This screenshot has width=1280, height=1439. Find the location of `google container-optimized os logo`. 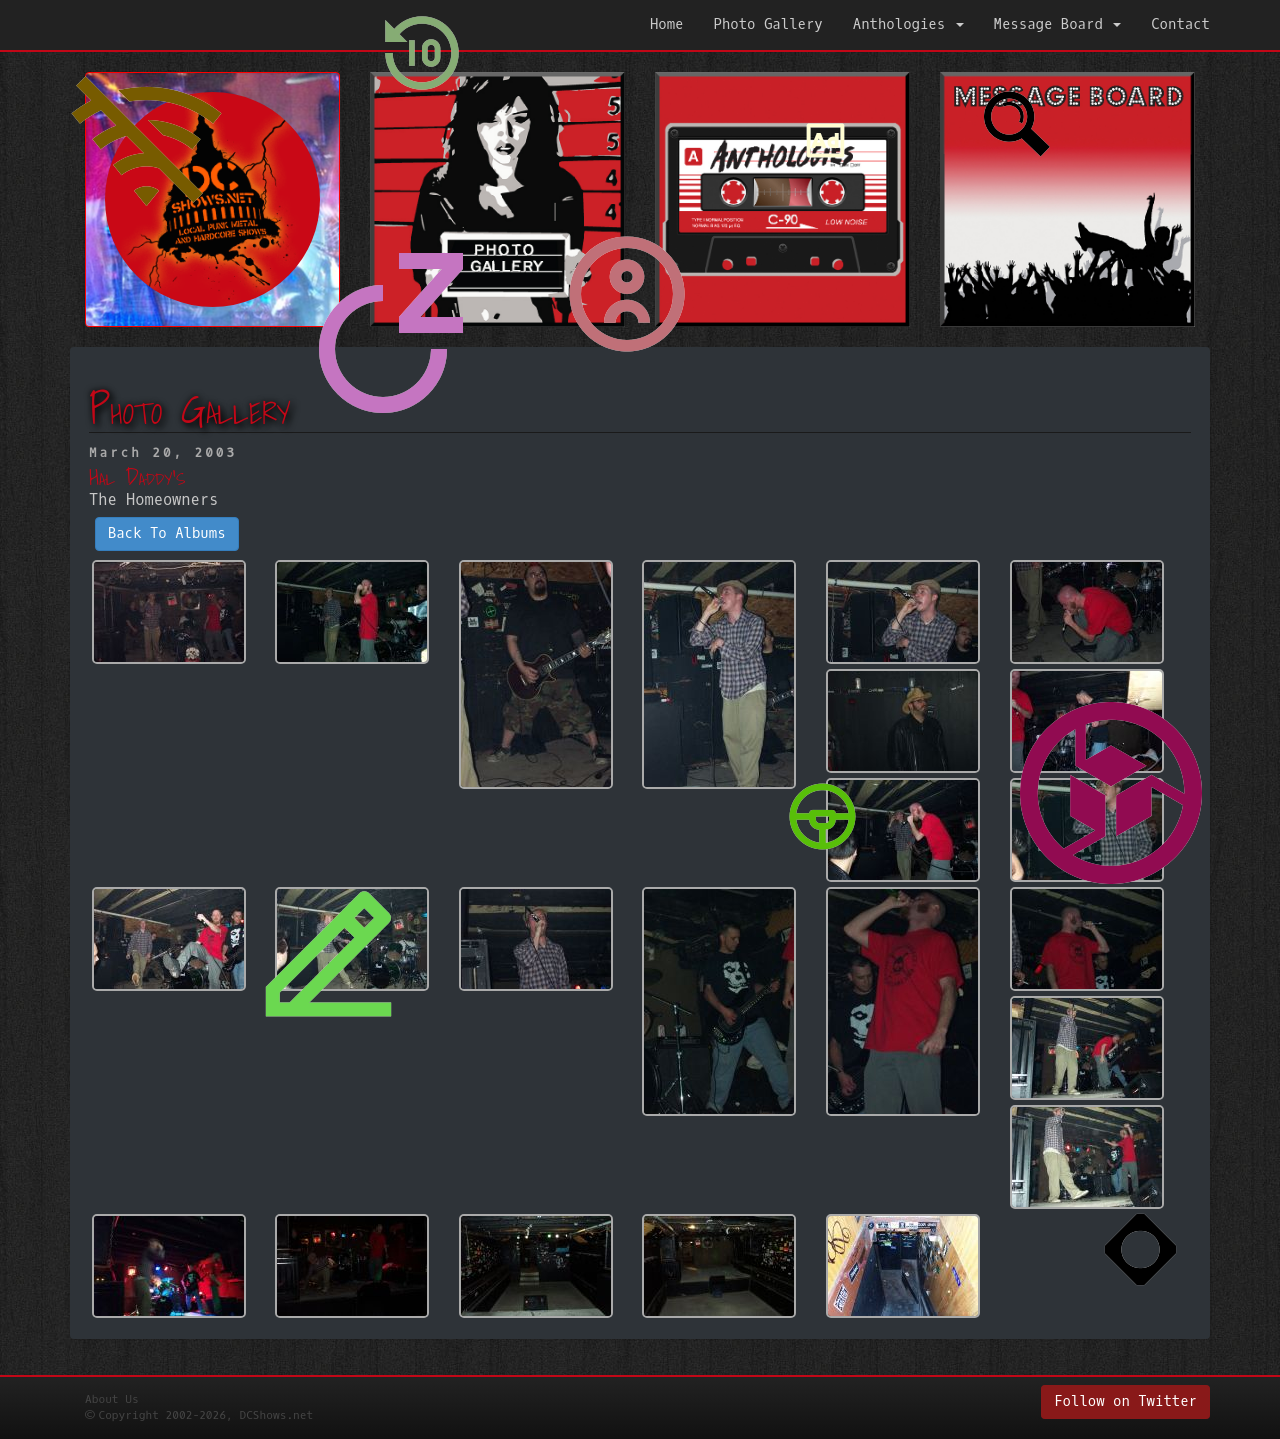

google container-optimized os logo is located at coordinates (1111, 793).